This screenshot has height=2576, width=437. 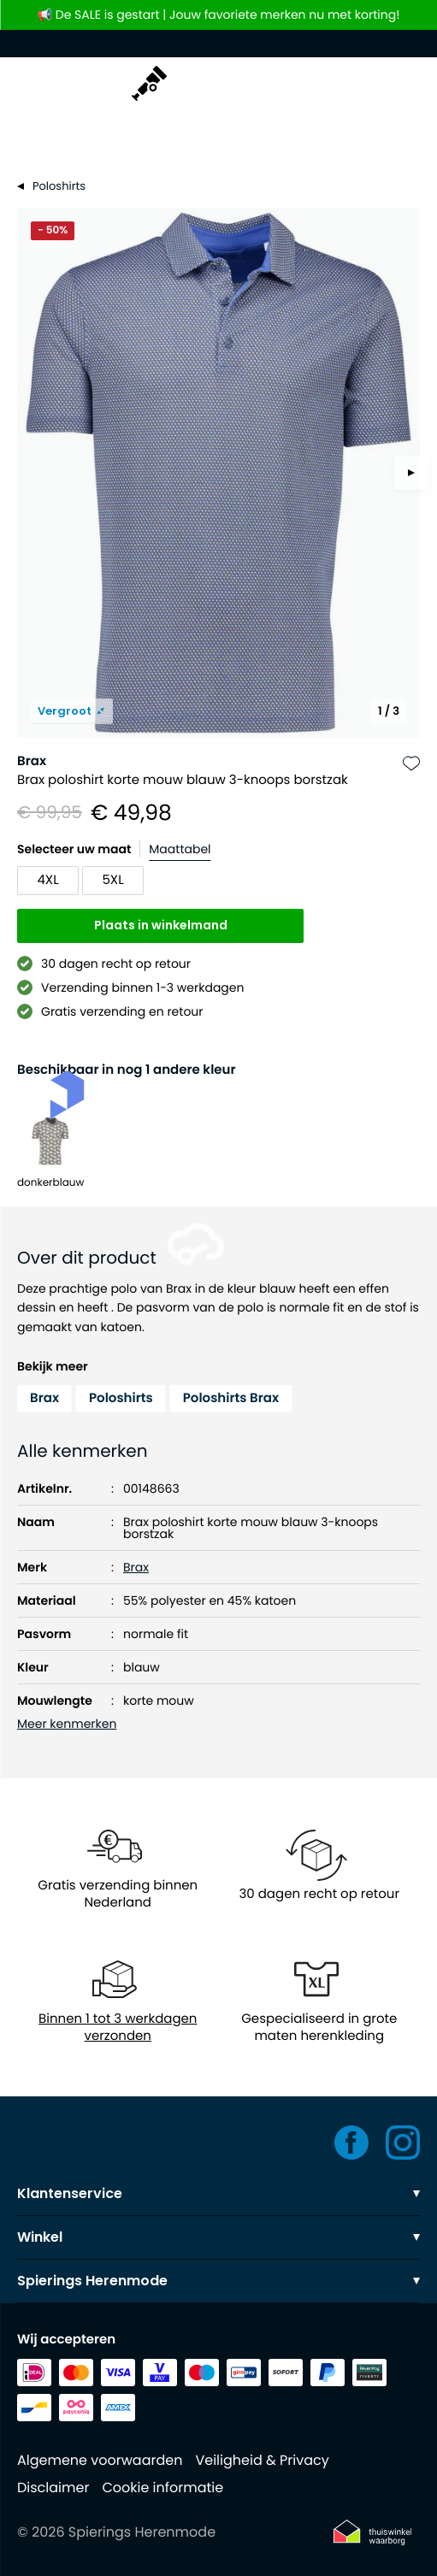 What do you see at coordinates (149, 83) in the screenshot?
I see `opentelemetry logo` at bounding box center [149, 83].